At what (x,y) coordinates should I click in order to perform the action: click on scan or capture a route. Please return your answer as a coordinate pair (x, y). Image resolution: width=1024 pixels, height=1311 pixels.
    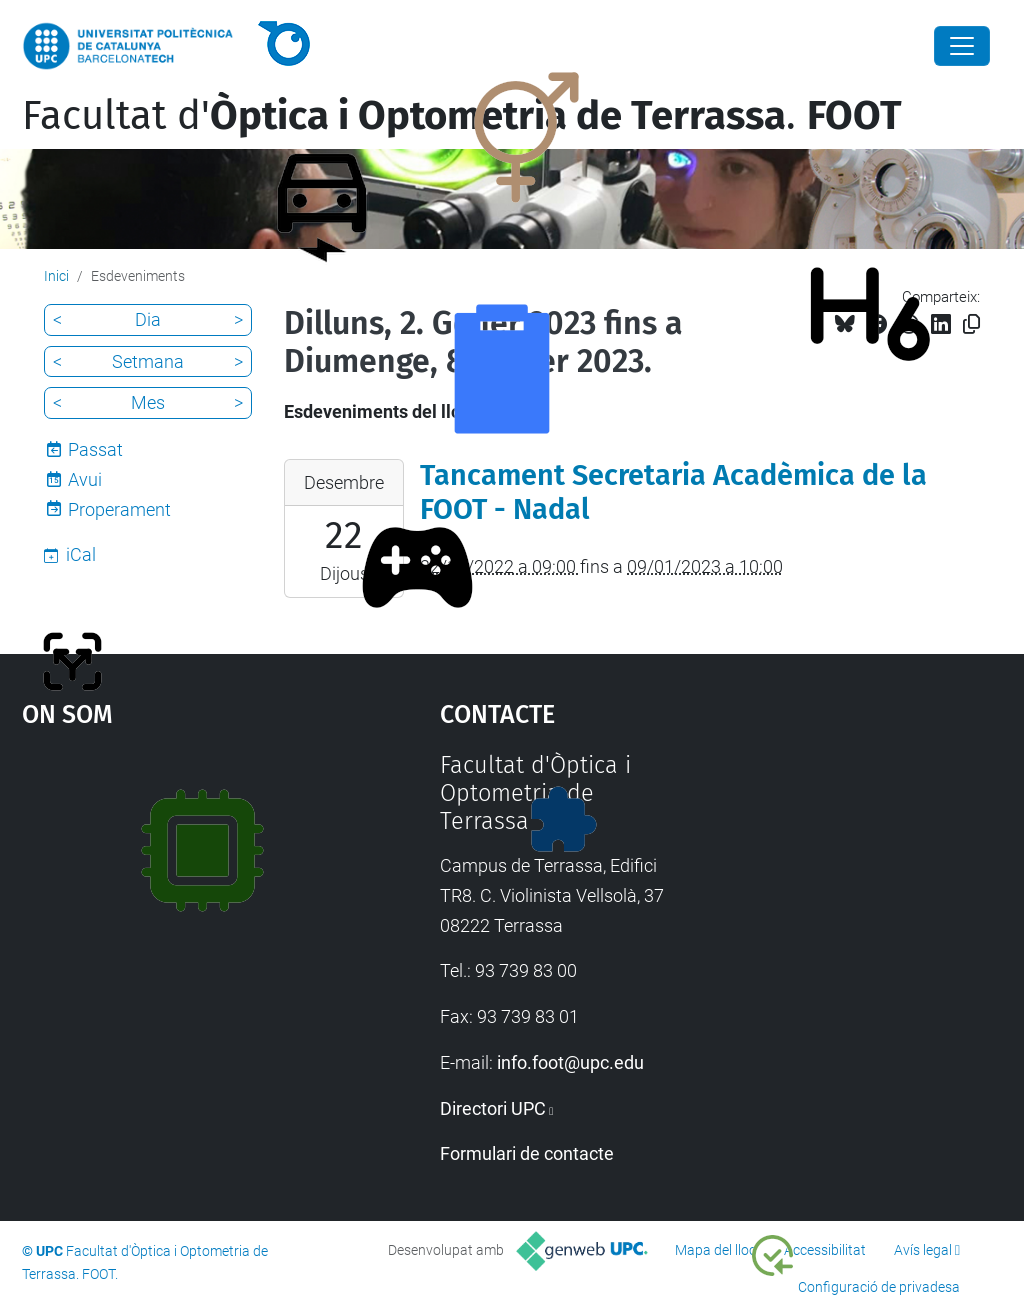
    Looking at the image, I should click on (72, 661).